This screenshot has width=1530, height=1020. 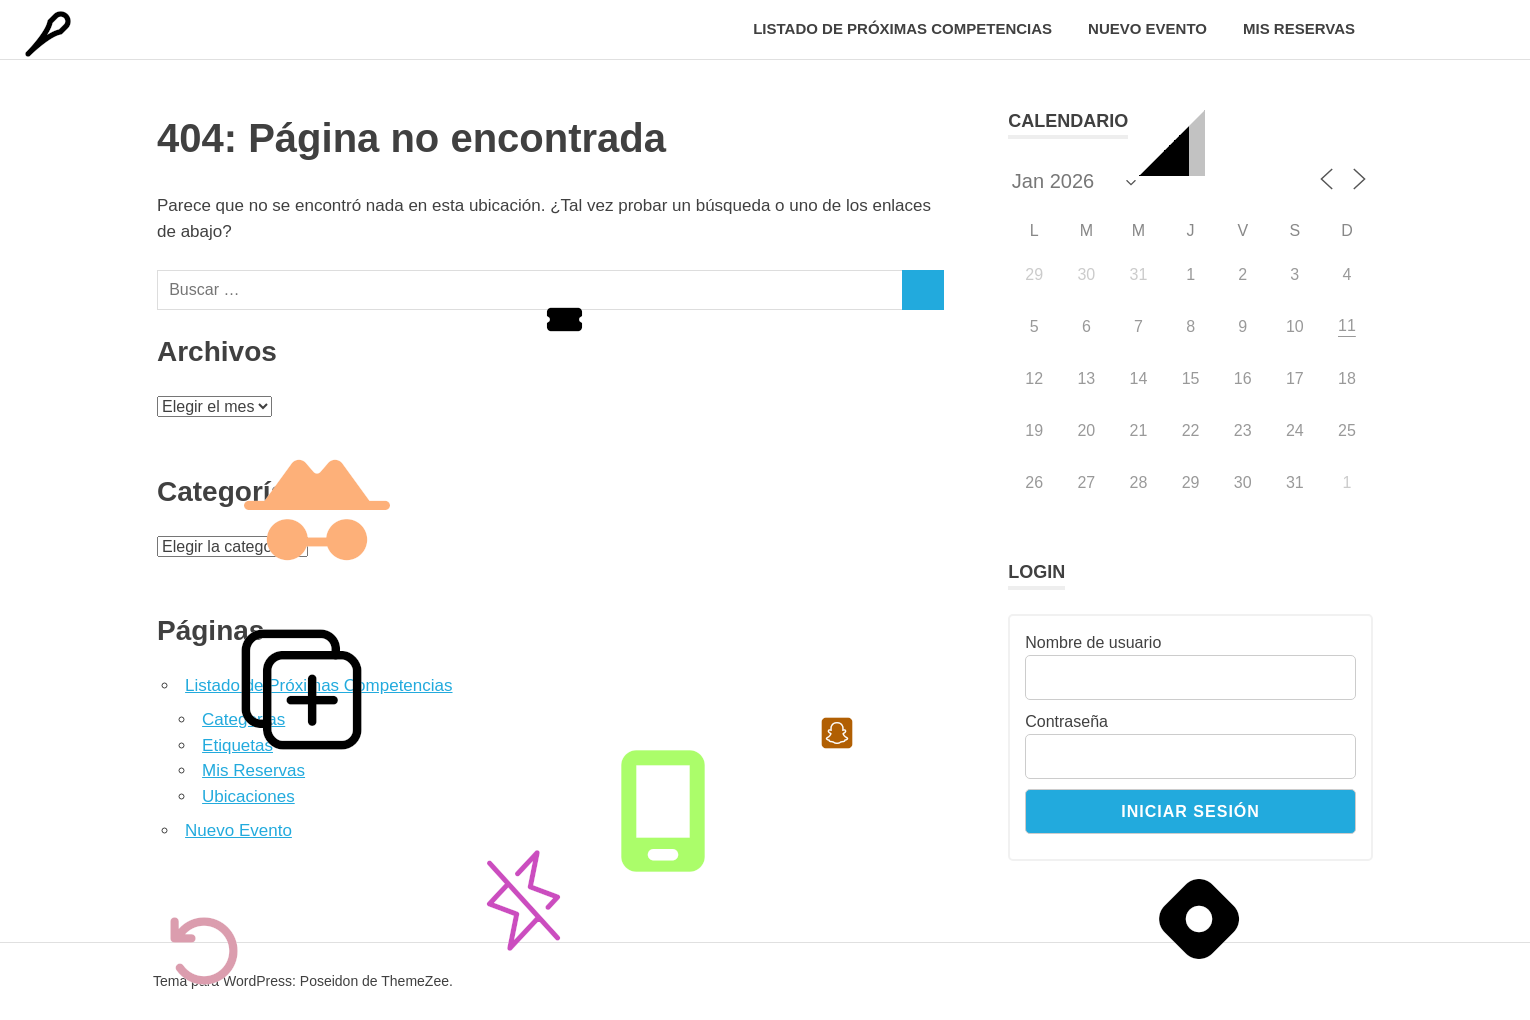 What do you see at coordinates (204, 951) in the screenshot?
I see `undo the last action` at bounding box center [204, 951].